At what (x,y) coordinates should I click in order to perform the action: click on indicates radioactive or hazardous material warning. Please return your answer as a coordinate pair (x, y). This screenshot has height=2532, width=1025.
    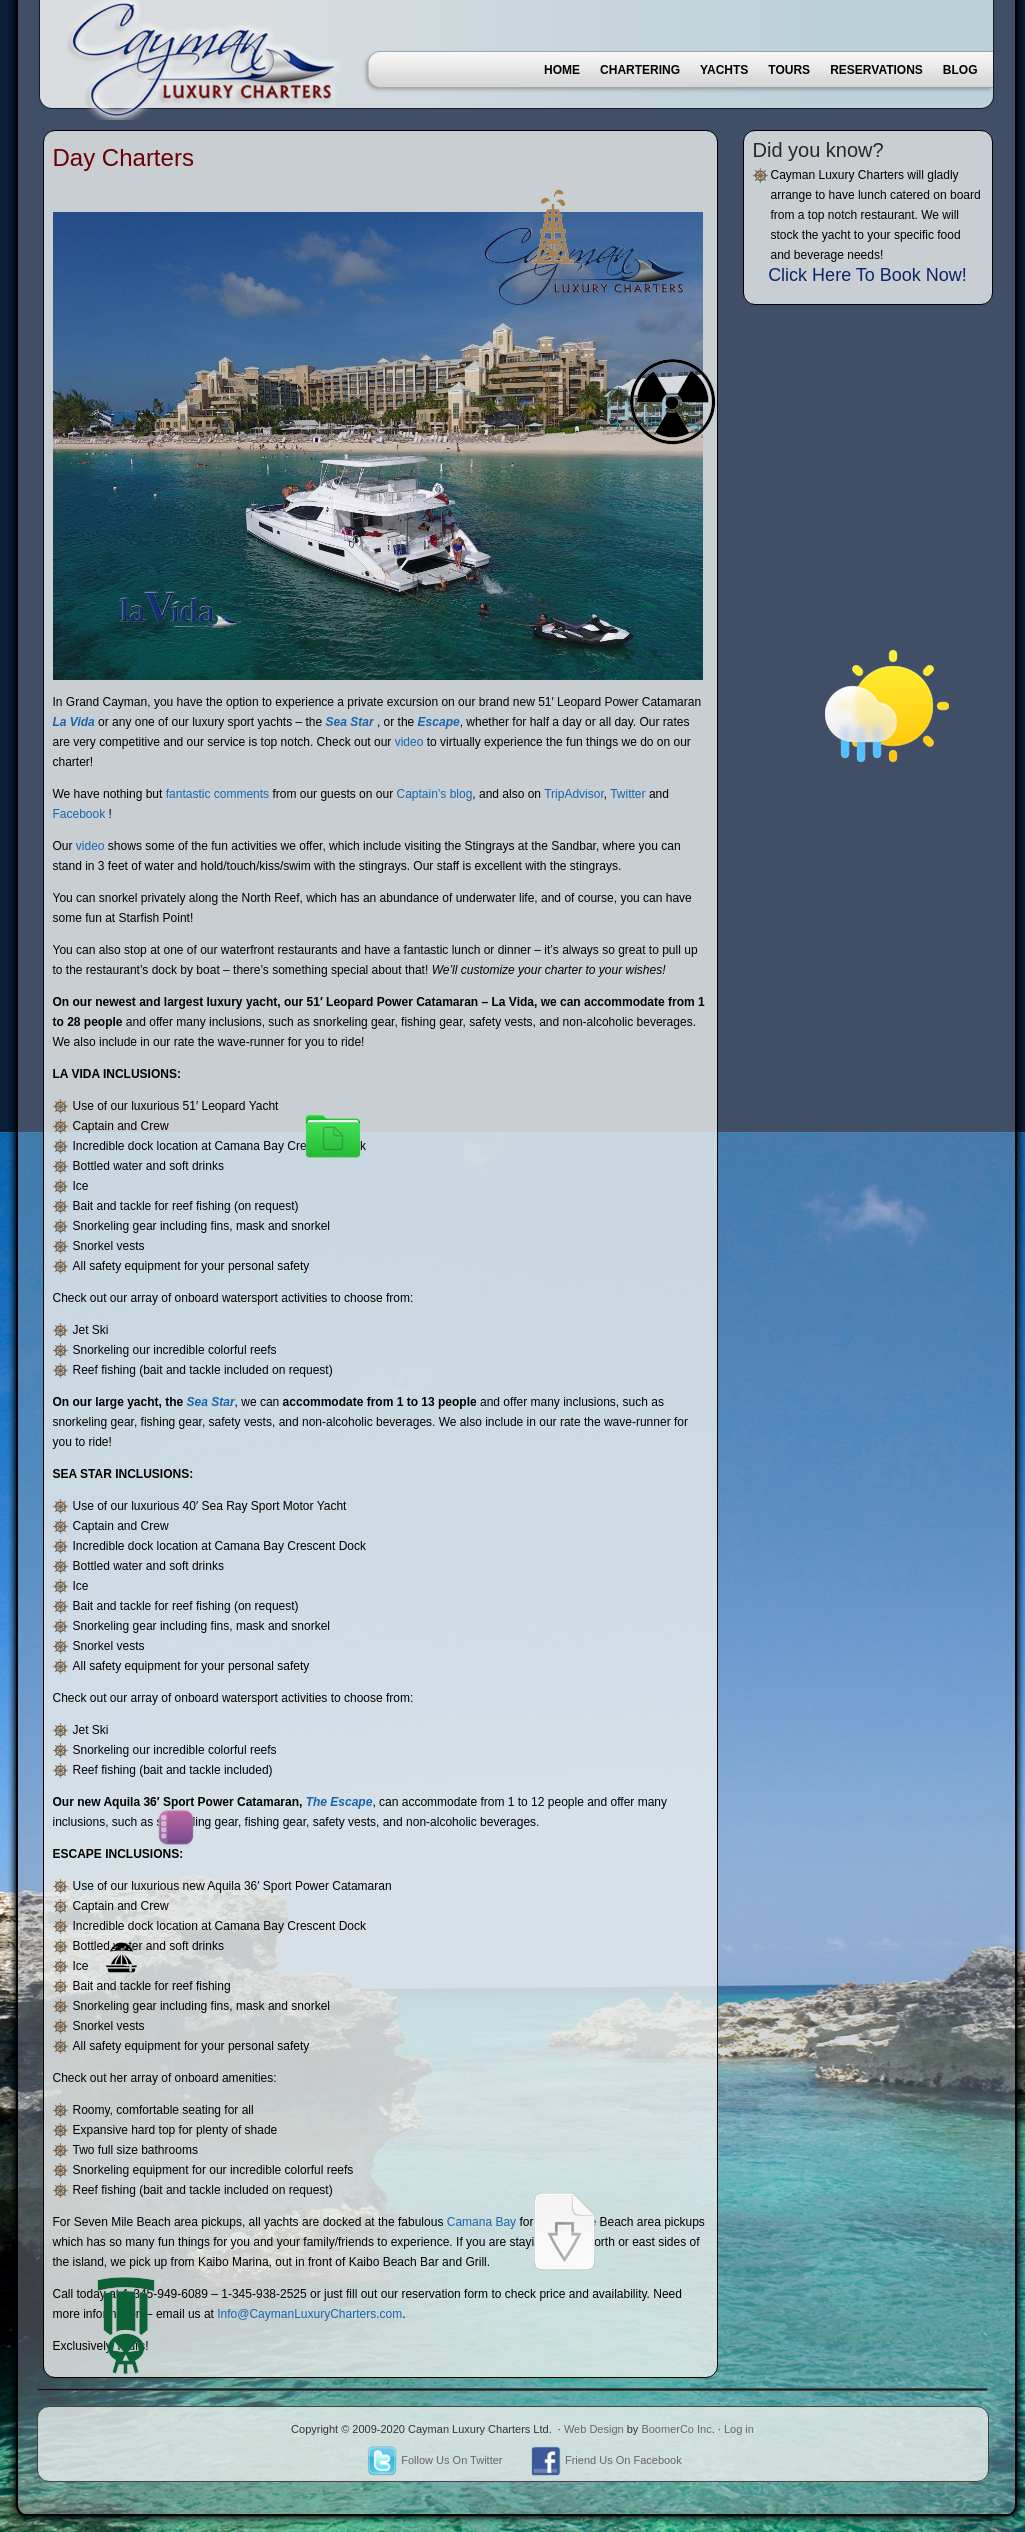
    Looking at the image, I should click on (673, 402).